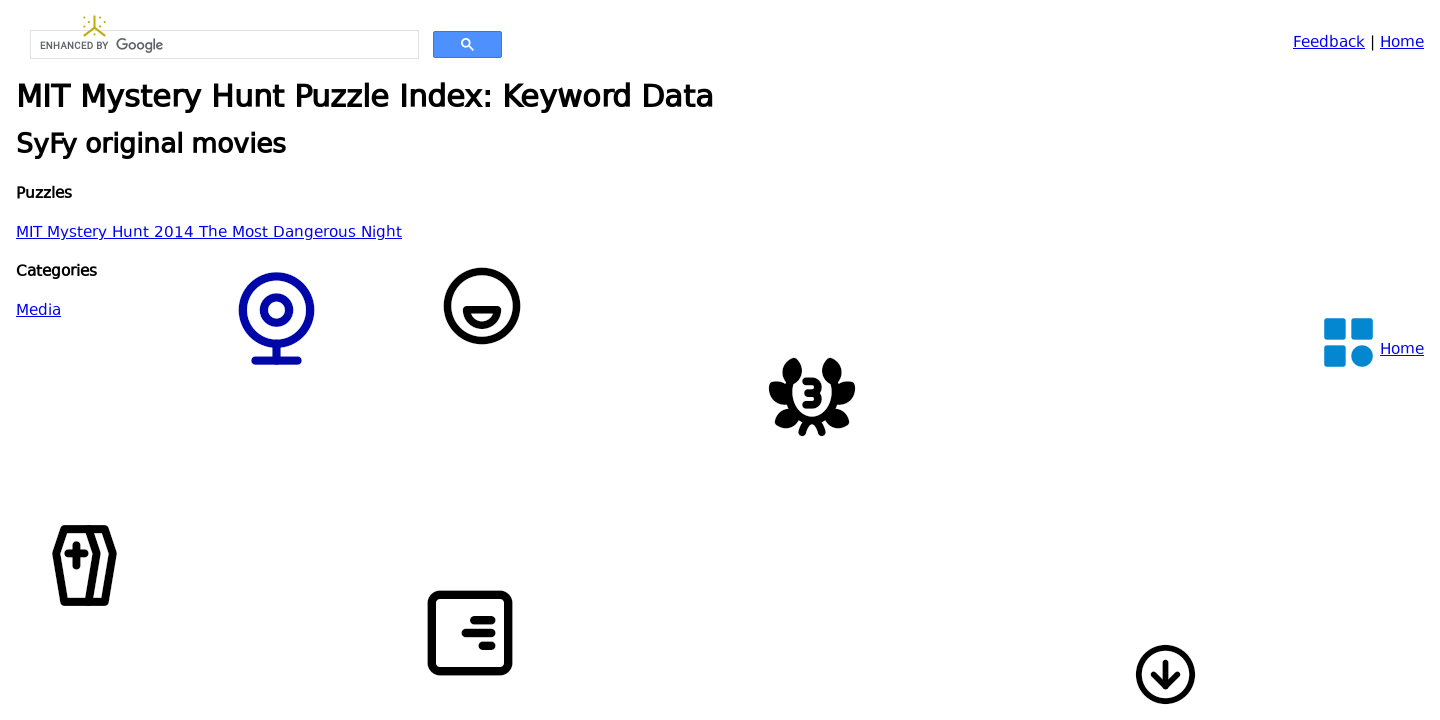 This screenshot has width=1440, height=720. What do you see at coordinates (482, 306) in the screenshot?
I see `open funimation streaming app` at bounding box center [482, 306].